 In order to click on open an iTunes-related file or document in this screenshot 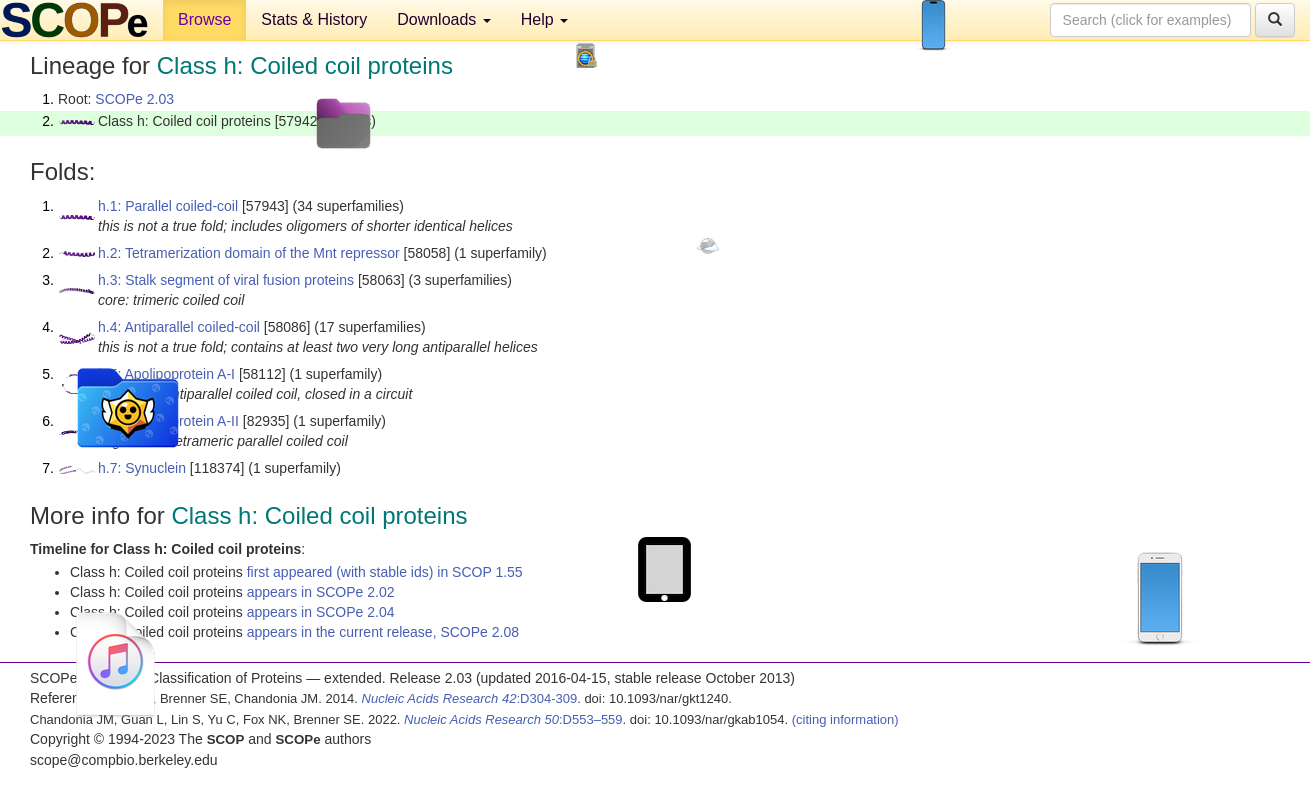, I will do `click(115, 666)`.